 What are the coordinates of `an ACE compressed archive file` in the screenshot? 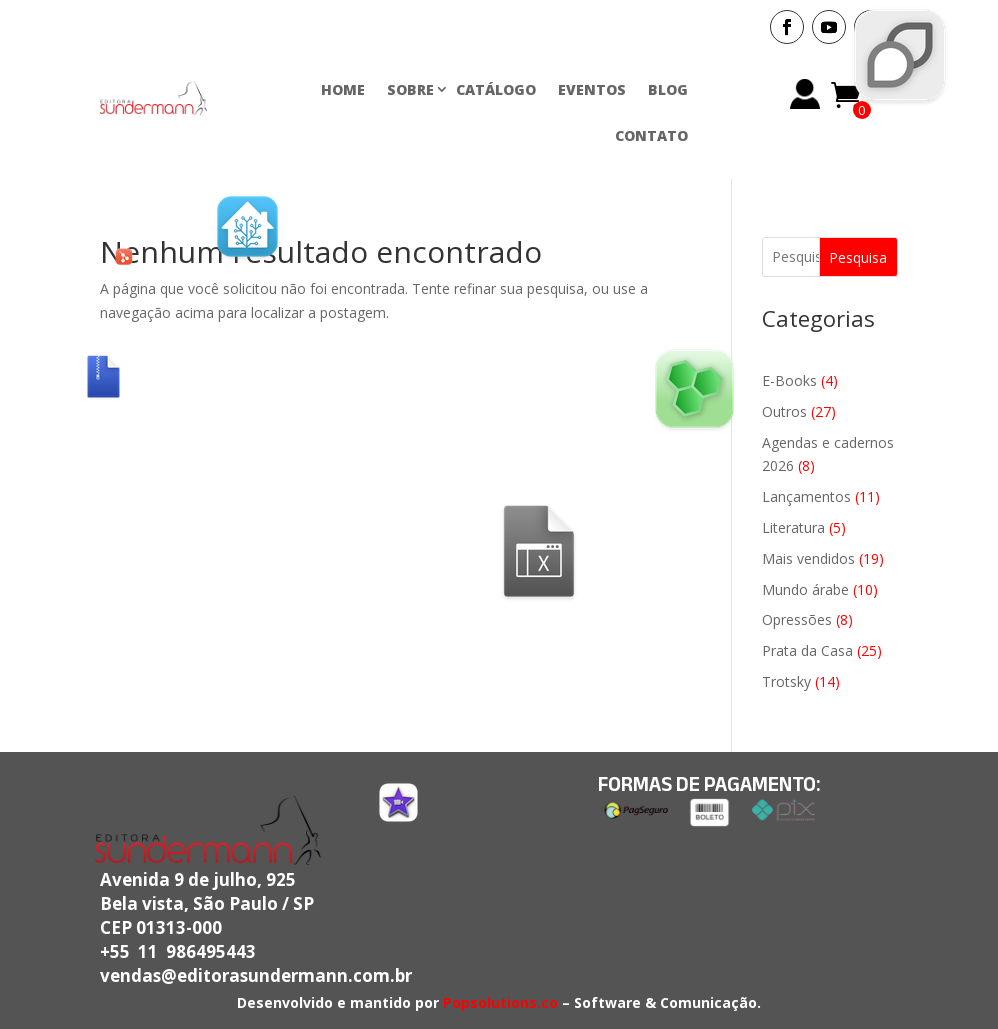 It's located at (103, 377).